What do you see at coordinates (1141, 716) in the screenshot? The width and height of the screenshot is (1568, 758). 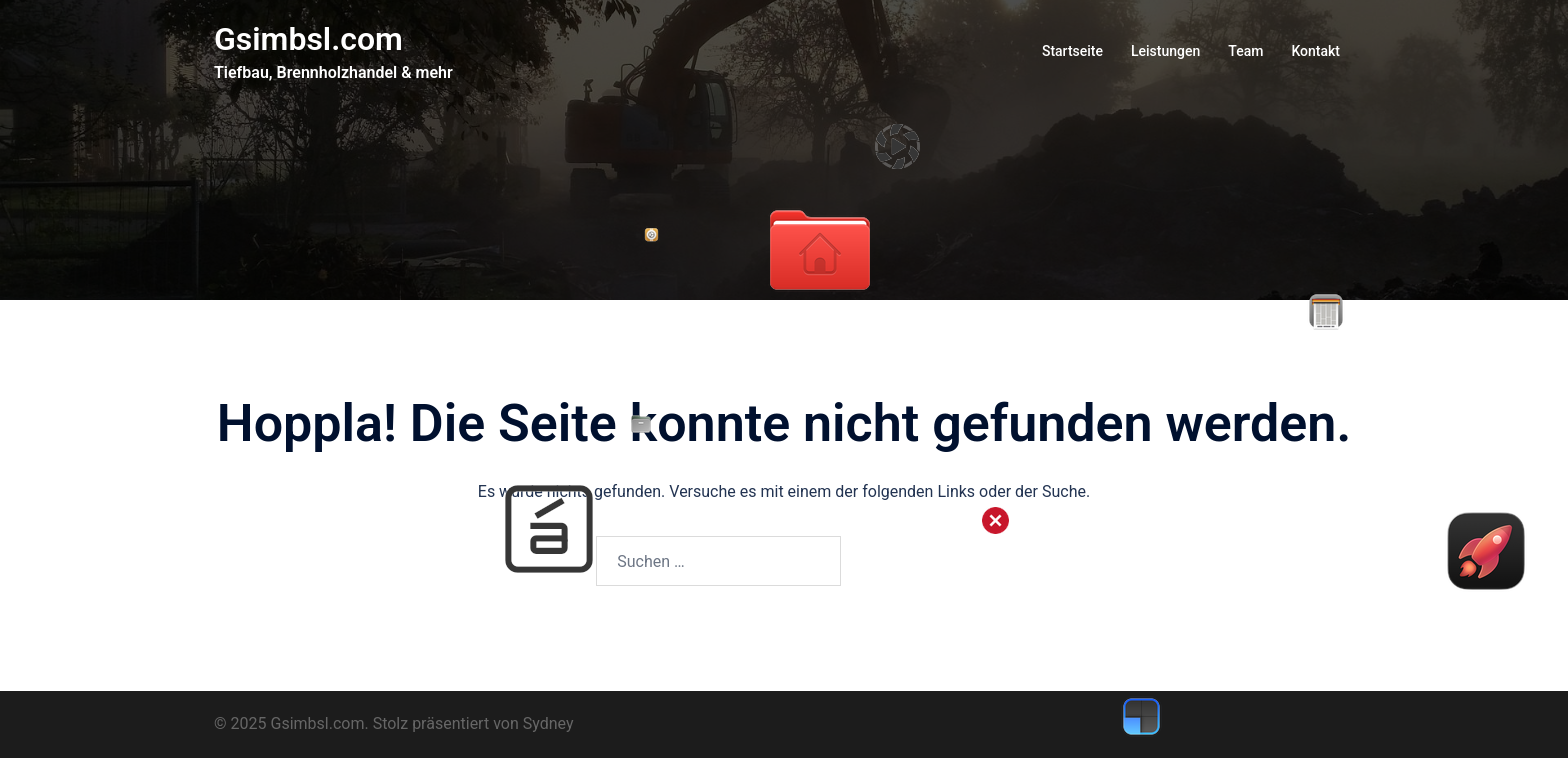 I see `switch to the bottom-left workspace` at bounding box center [1141, 716].